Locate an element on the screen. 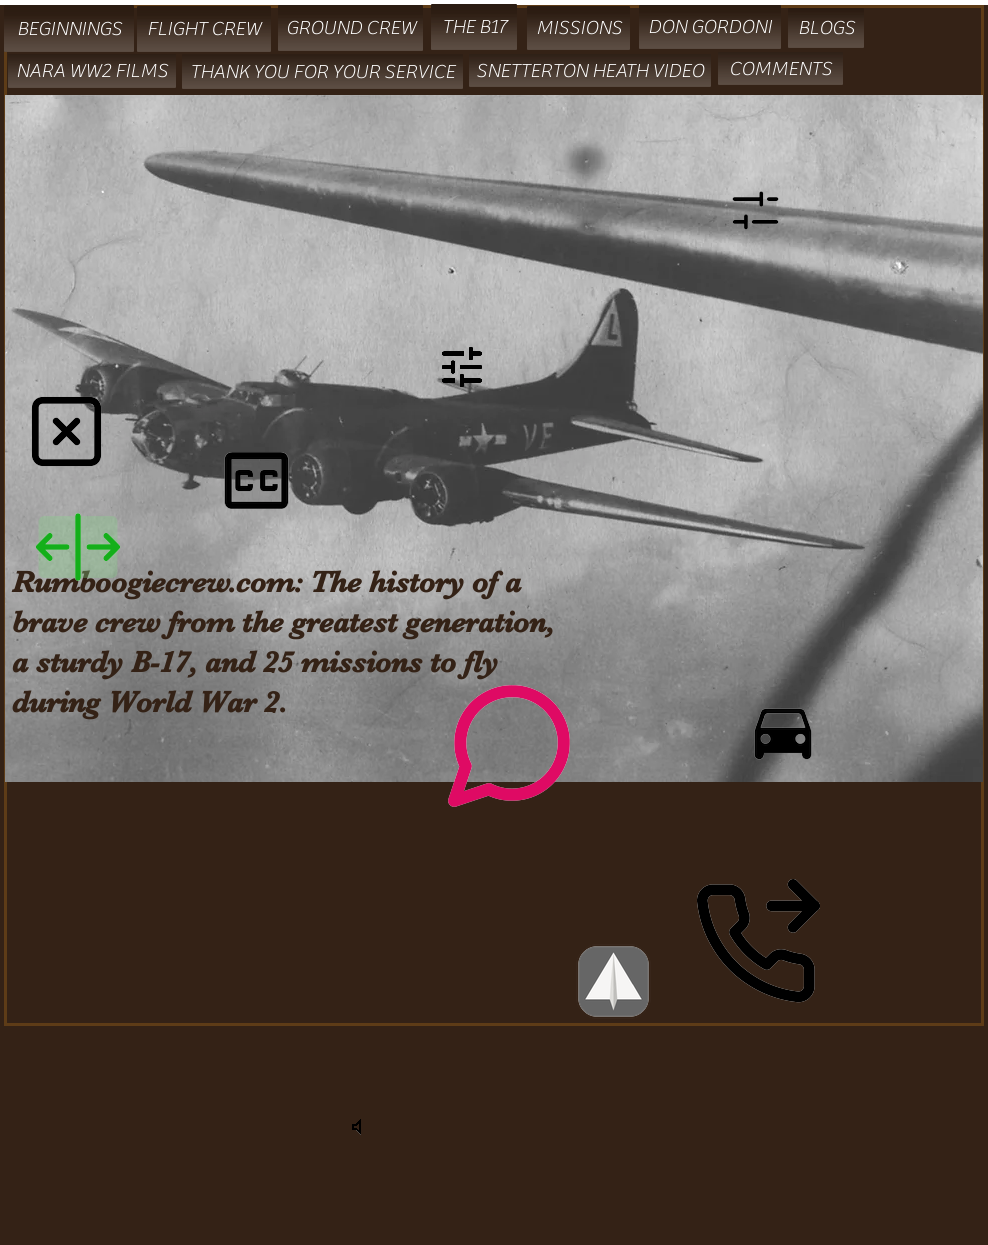 This screenshot has height=1245, width=988. close or dismiss a dialog box is located at coordinates (66, 431).